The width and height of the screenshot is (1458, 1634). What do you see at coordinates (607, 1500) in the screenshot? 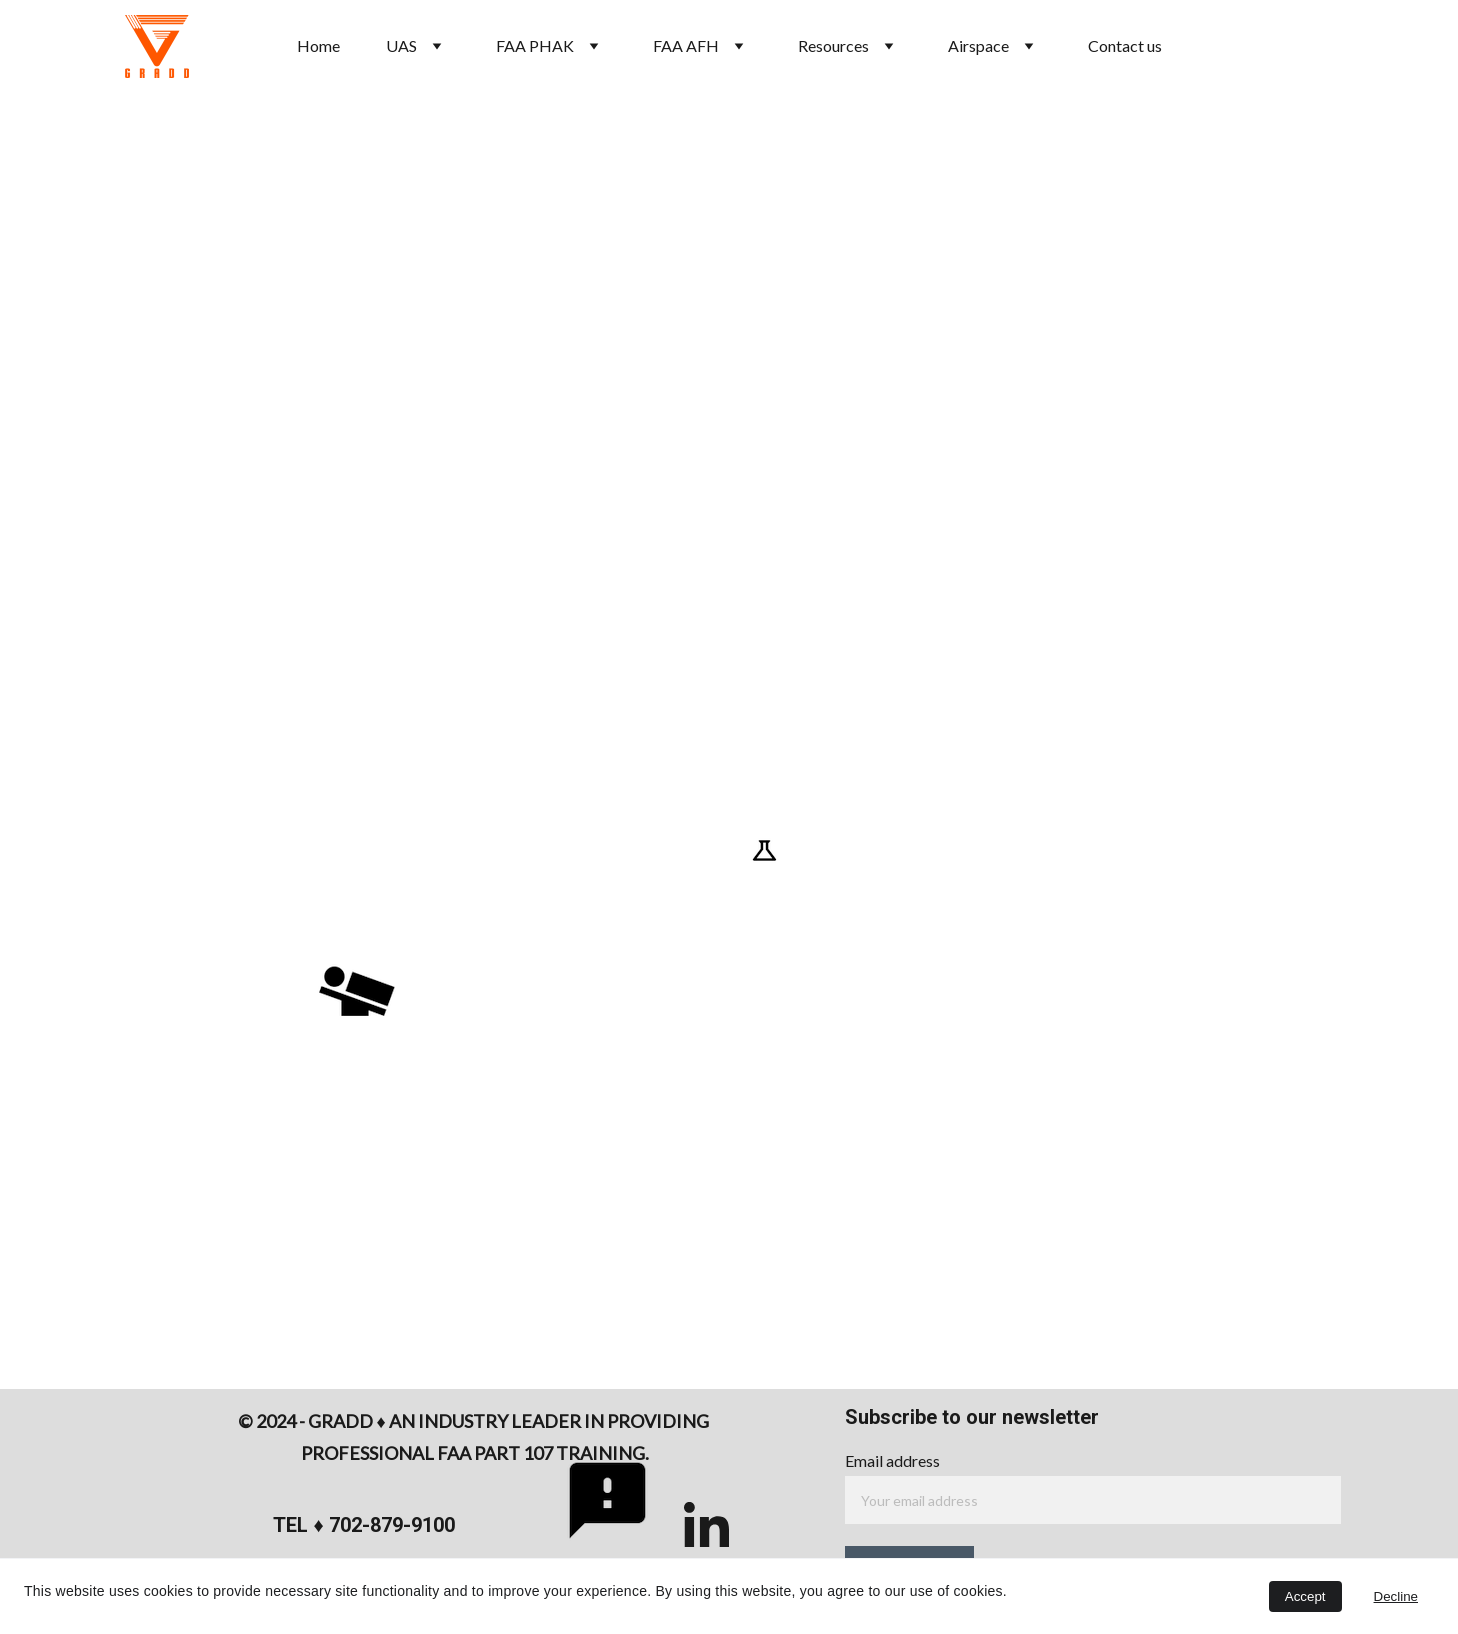
I see `submit feedback or comments` at bounding box center [607, 1500].